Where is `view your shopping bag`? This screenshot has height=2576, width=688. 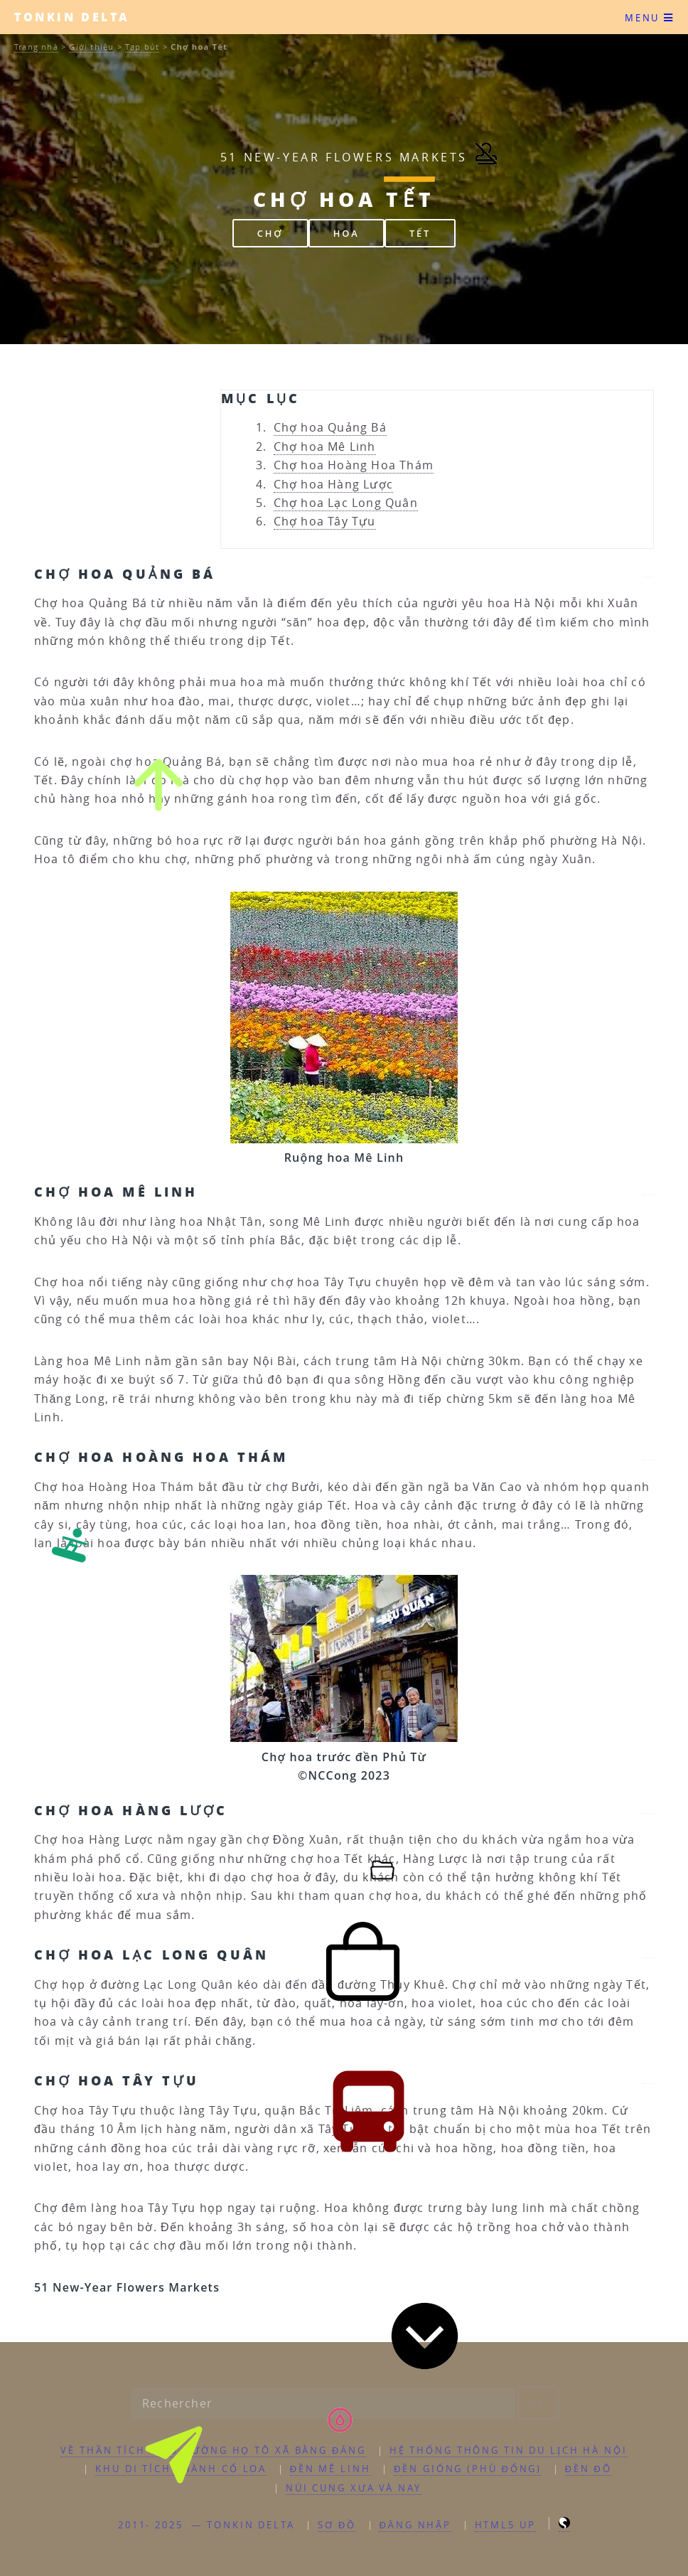 view your shopping bag is located at coordinates (362, 1961).